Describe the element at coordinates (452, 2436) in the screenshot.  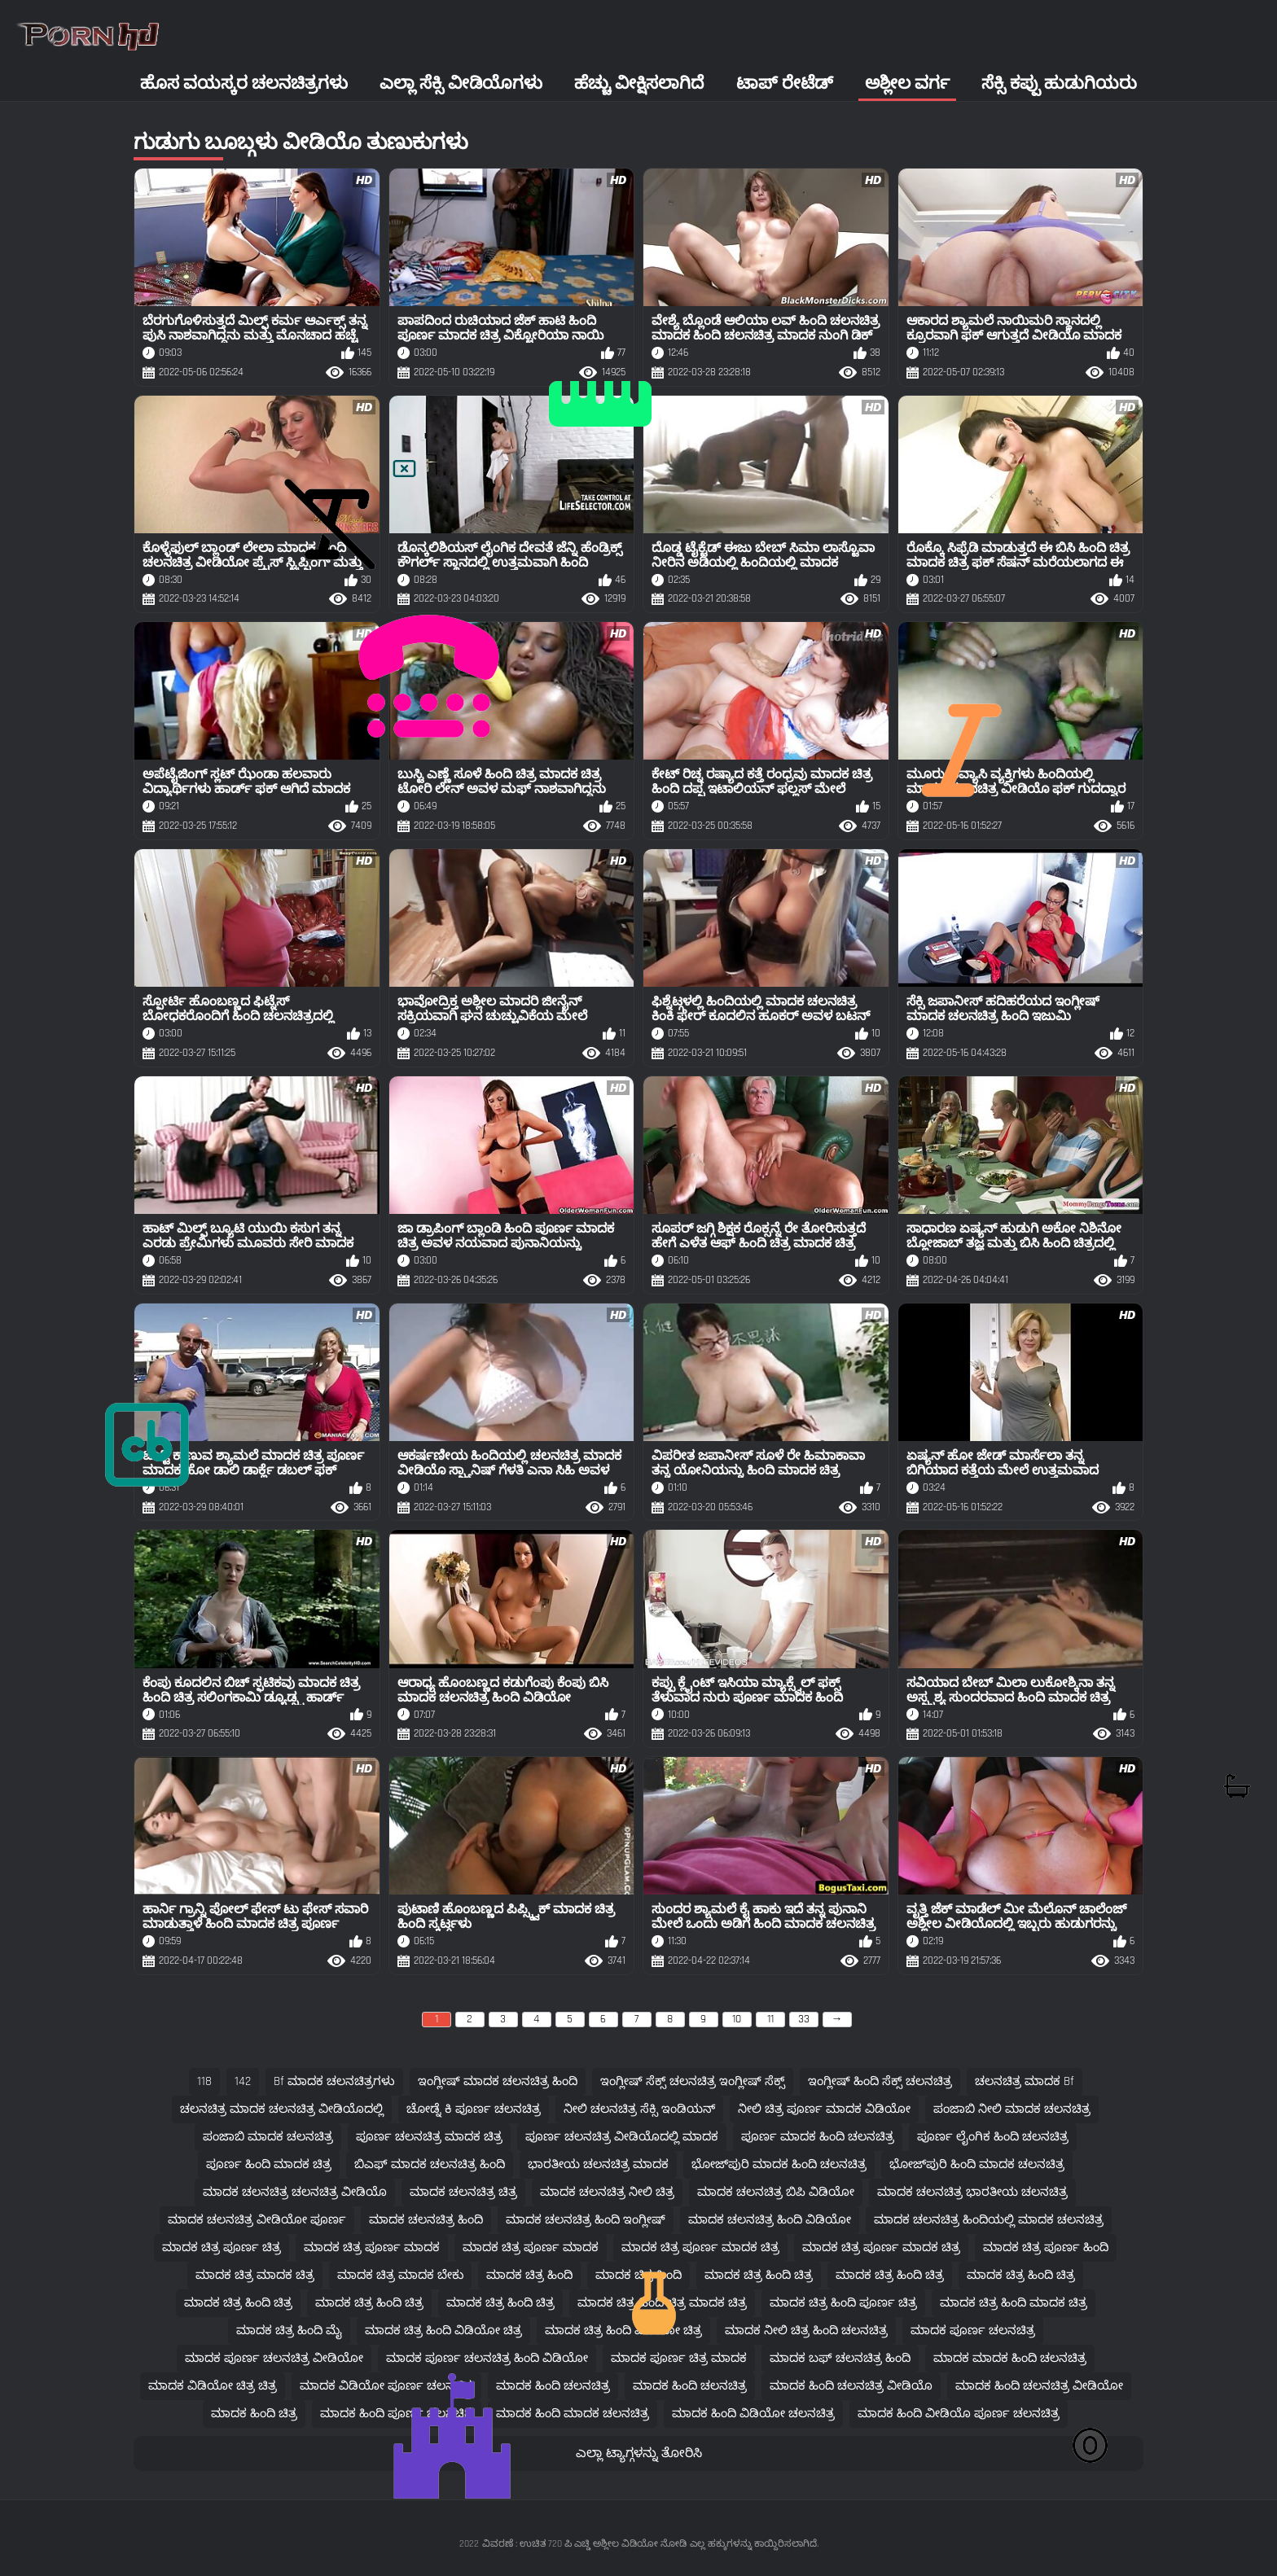
I see `fort awesome brand logo` at that location.